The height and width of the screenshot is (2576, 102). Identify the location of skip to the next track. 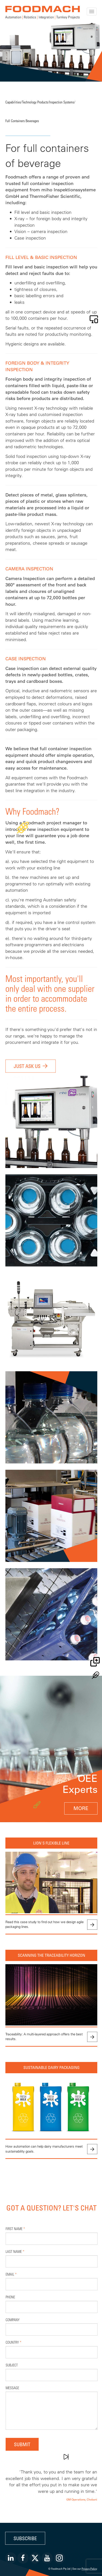
(66, 2457).